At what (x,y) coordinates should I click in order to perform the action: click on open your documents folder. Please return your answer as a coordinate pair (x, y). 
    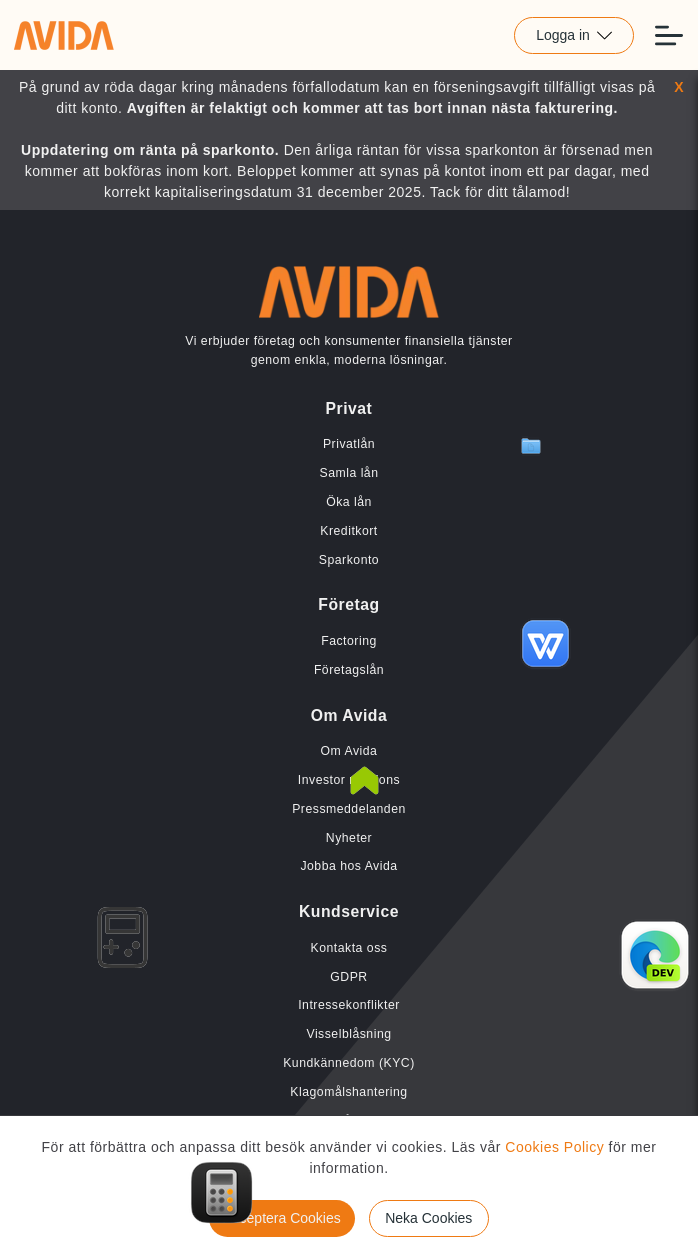
    Looking at the image, I should click on (531, 446).